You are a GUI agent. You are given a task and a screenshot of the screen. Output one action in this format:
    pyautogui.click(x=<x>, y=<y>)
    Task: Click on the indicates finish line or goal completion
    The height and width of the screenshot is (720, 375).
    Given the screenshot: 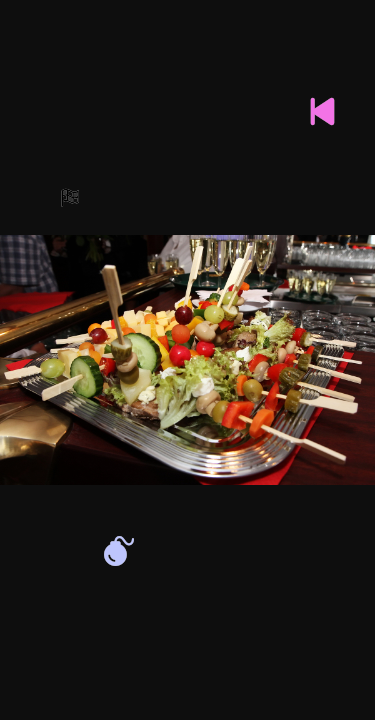 What is the action you would take?
    pyautogui.click(x=69, y=197)
    